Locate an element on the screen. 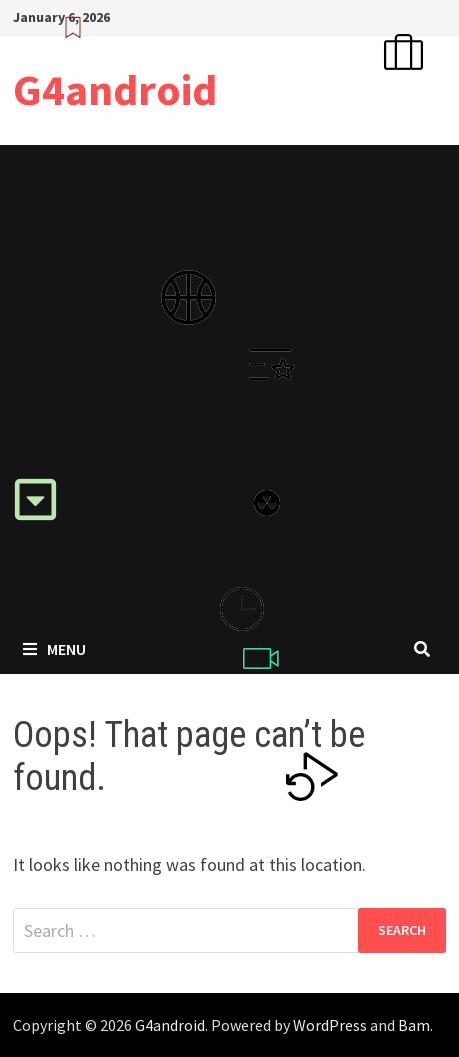 The width and height of the screenshot is (459, 1057). save item to bookmarks is located at coordinates (73, 27).